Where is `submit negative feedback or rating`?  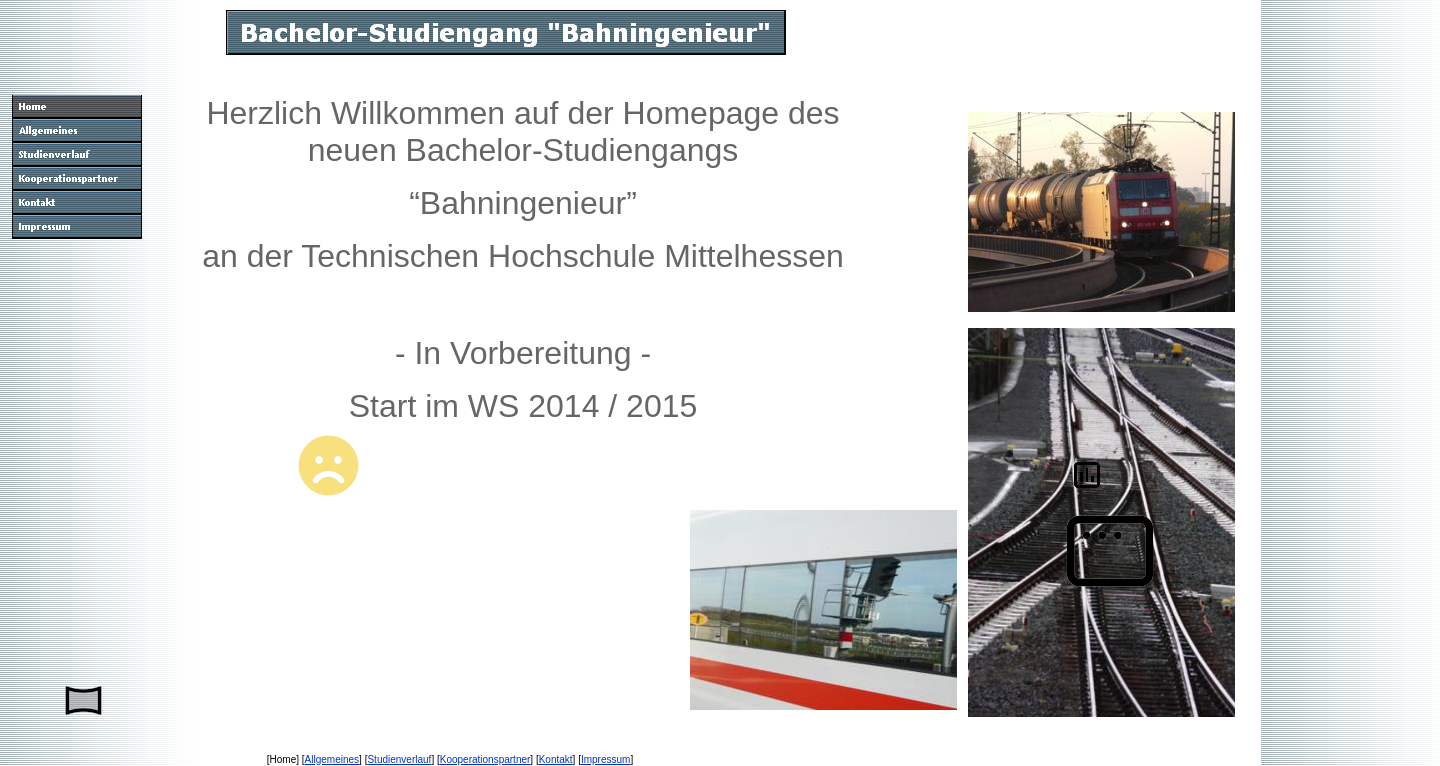
submit negative feedback or rating is located at coordinates (328, 465).